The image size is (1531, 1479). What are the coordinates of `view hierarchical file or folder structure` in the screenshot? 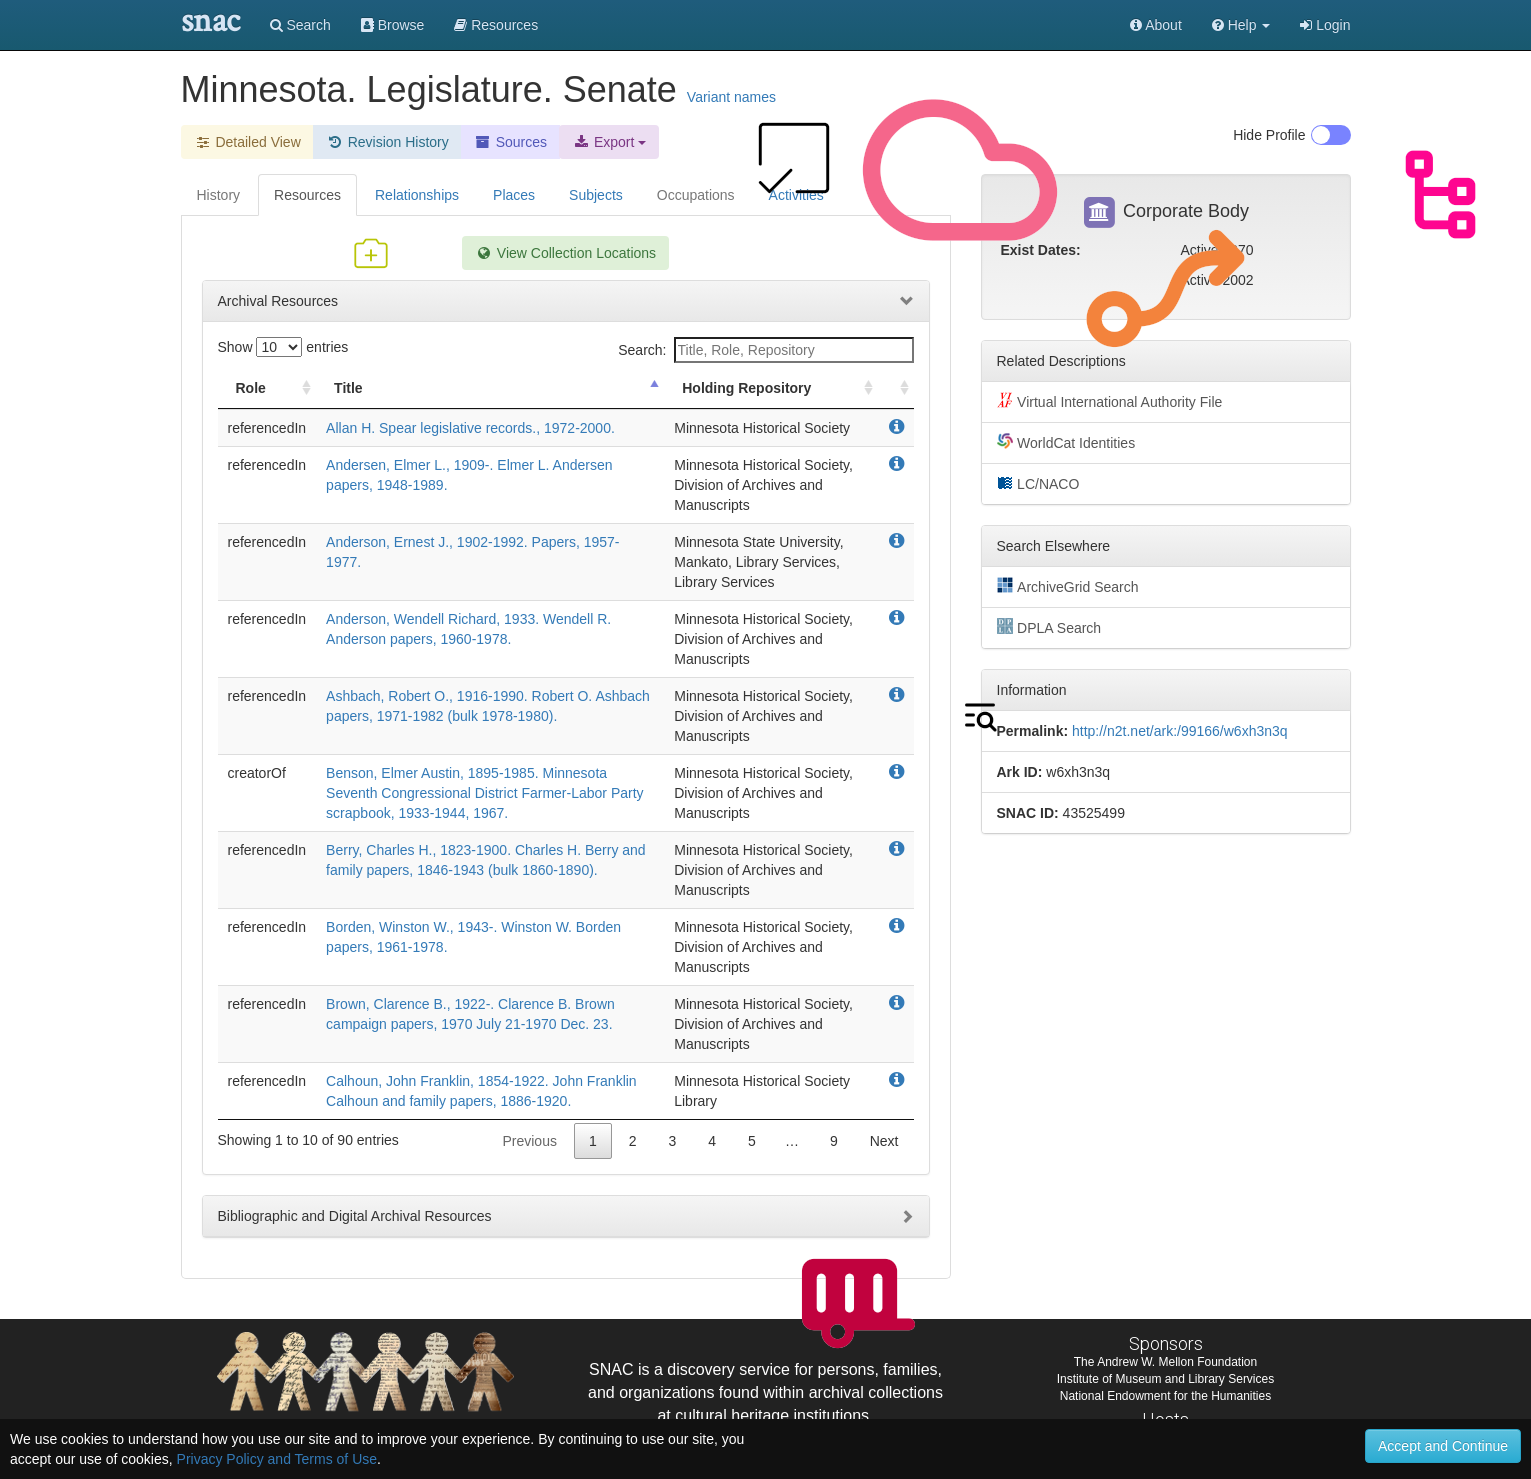 It's located at (1437, 194).